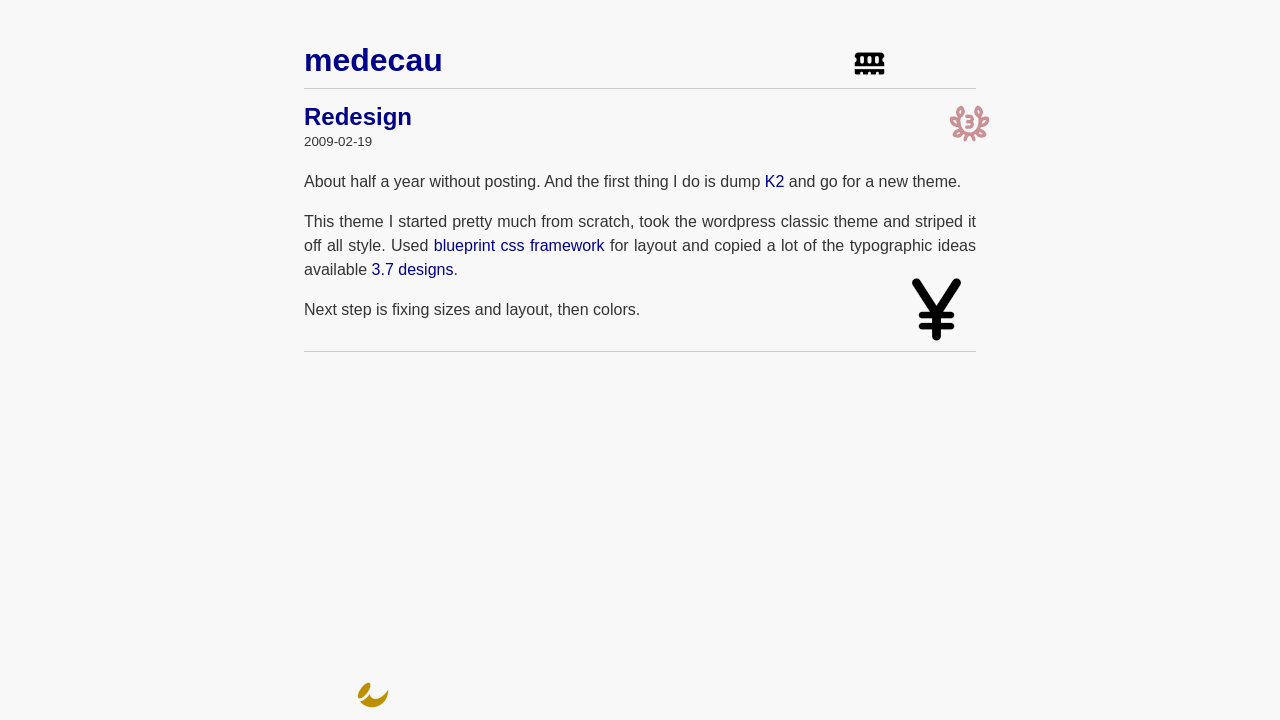  I want to click on indicates chinese yuan currency, so click(936, 309).